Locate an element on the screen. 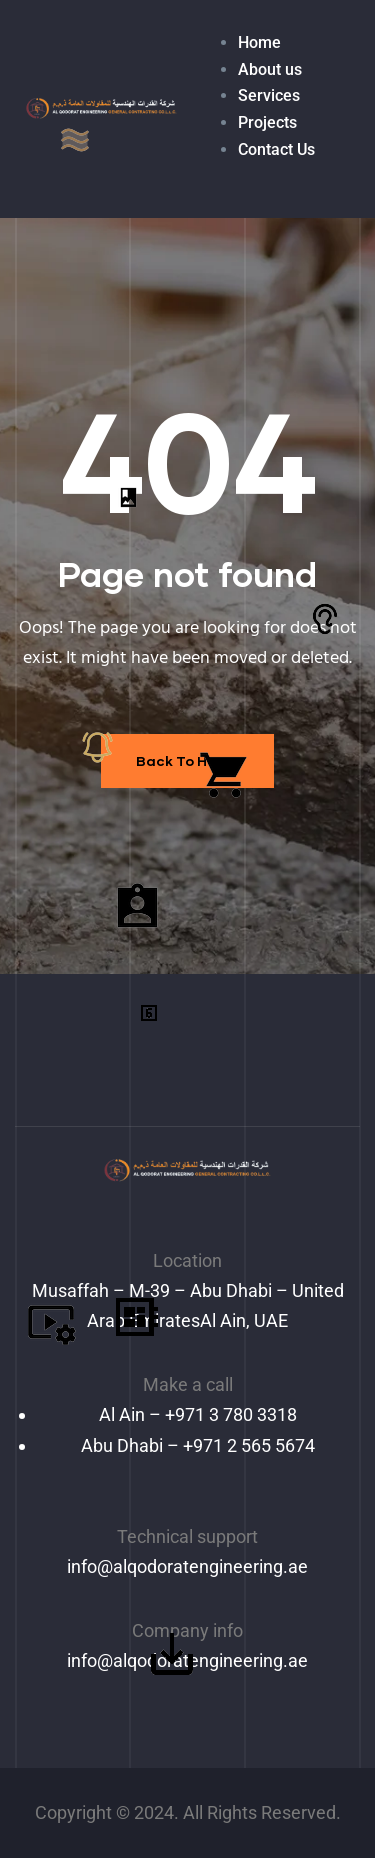 The image size is (375, 1858). view photo album is located at coordinates (128, 497).